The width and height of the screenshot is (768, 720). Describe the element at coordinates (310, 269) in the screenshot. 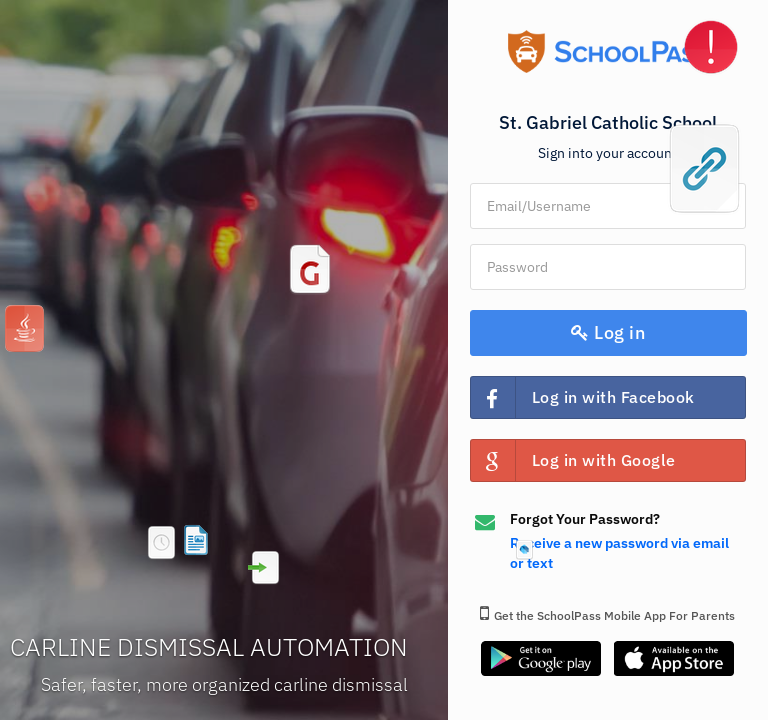

I see `a g-code file for 3D printing or CNC machining` at that location.